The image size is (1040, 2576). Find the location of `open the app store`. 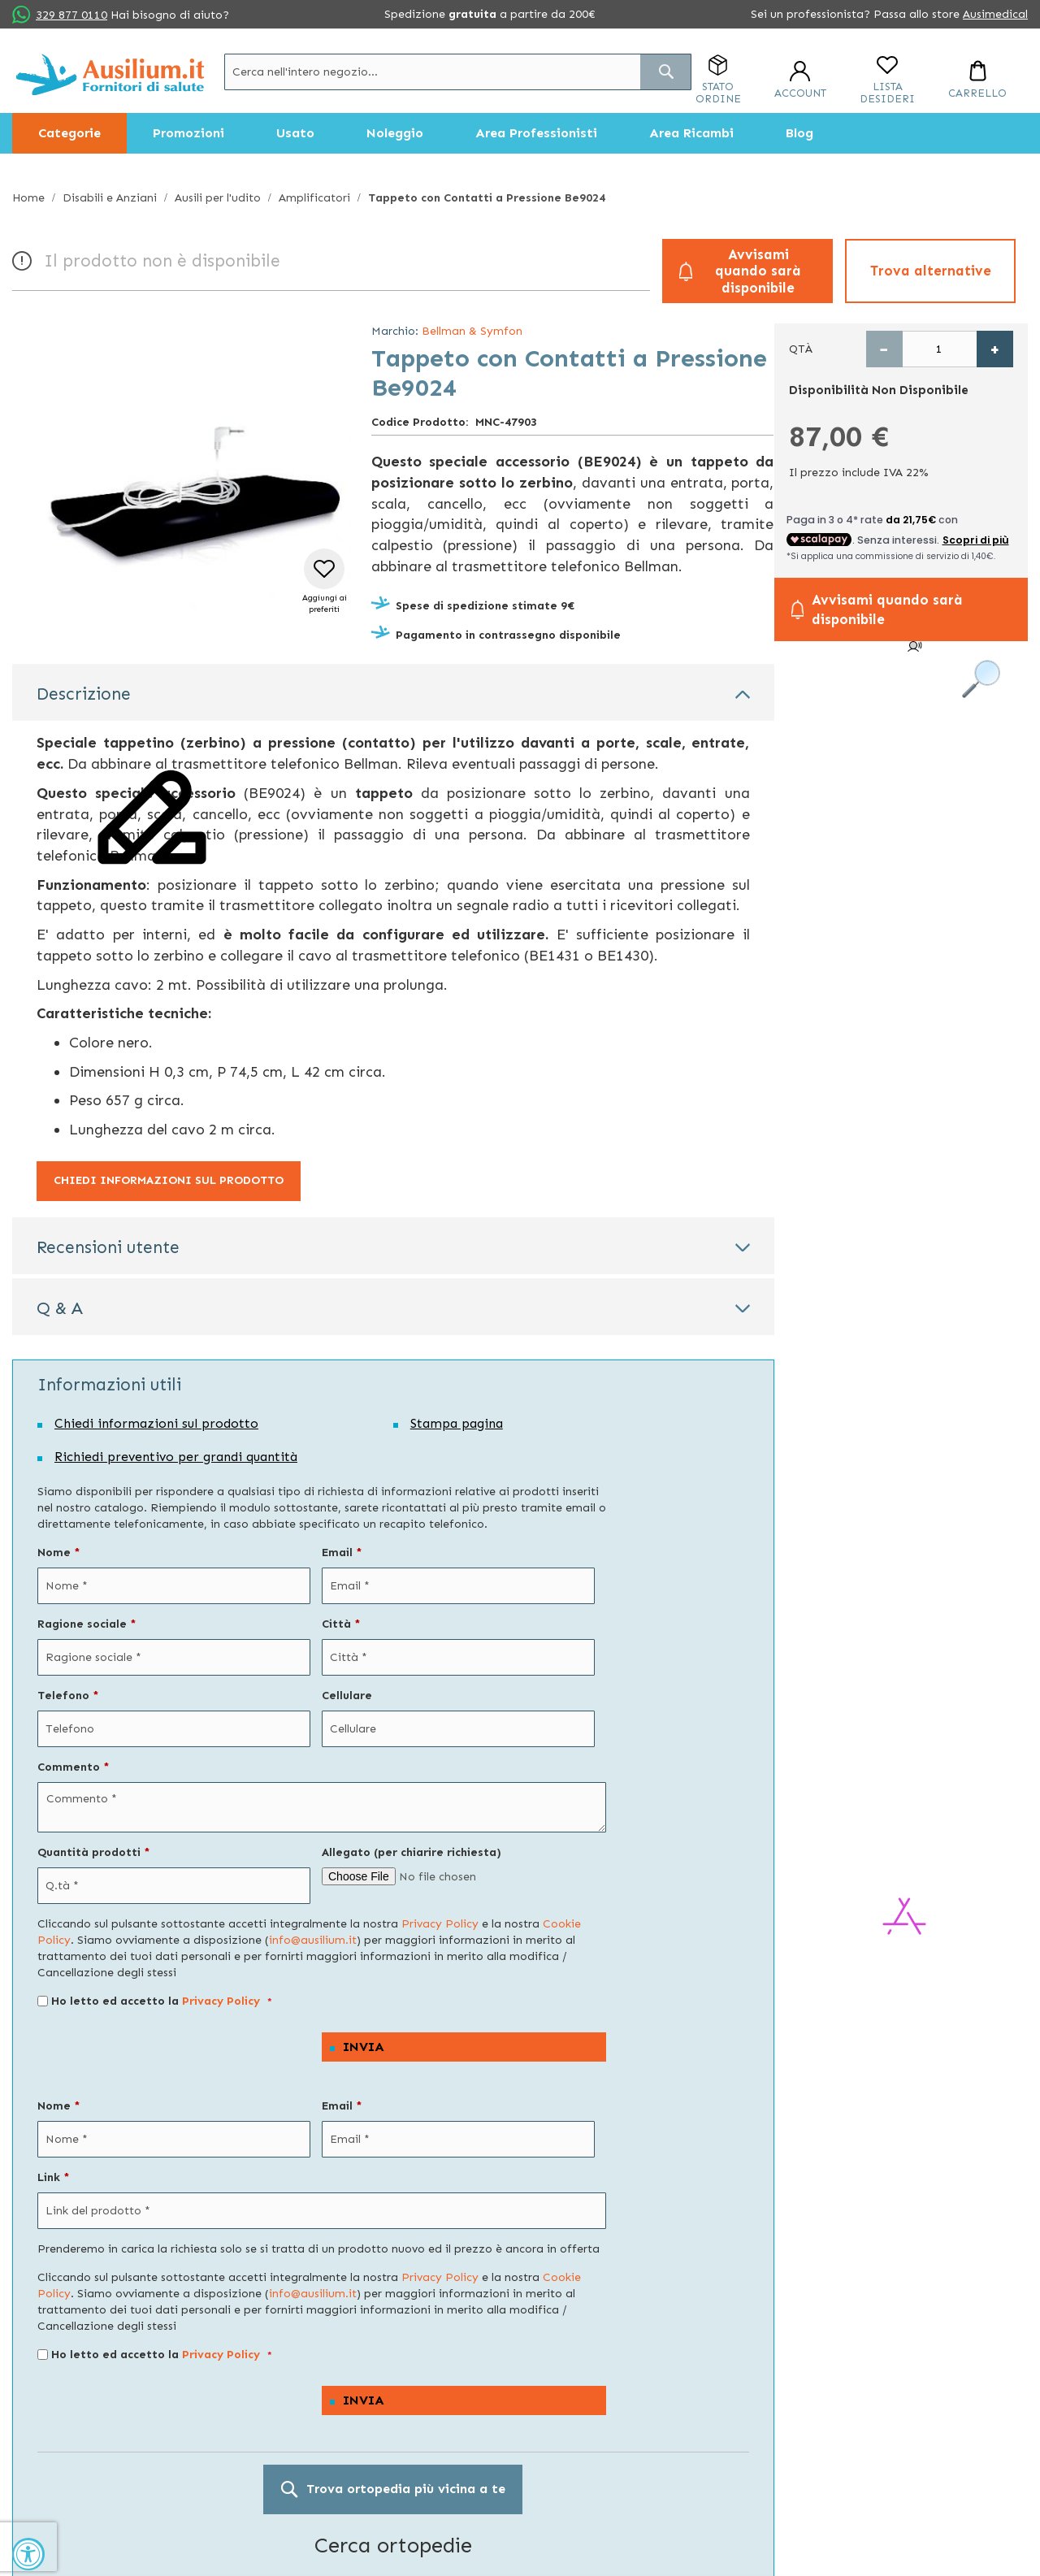

open the app store is located at coordinates (904, 1918).